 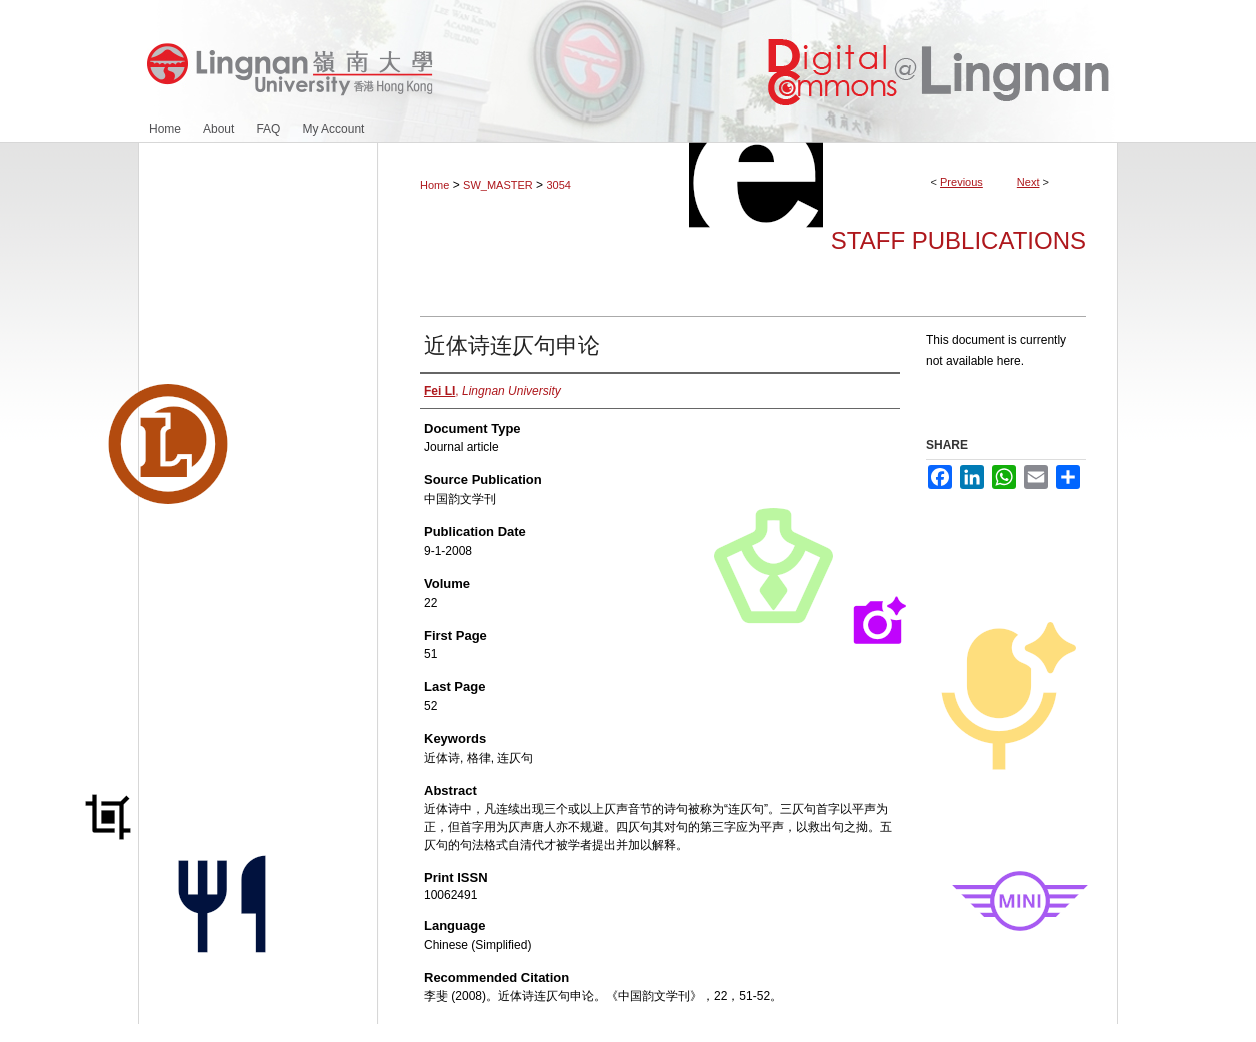 What do you see at coordinates (222, 904) in the screenshot?
I see `find nearby restaurants` at bounding box center [222, 904].